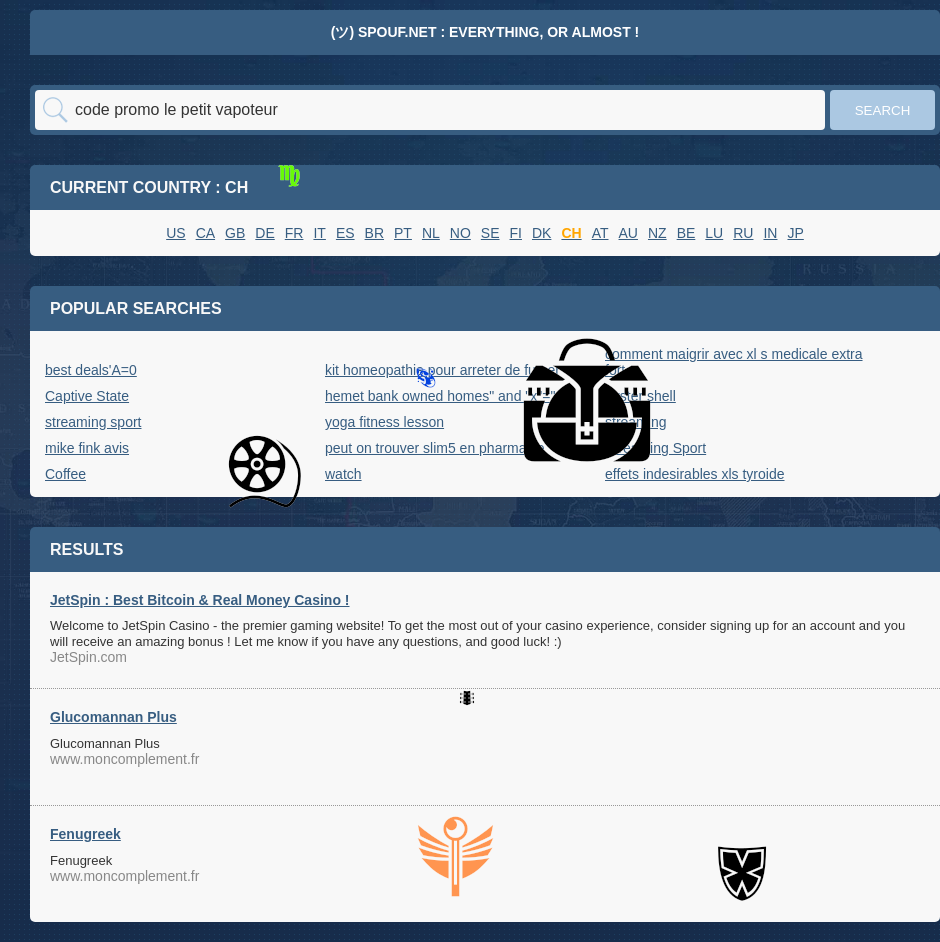  Describe the element at coordinates (742, 873) in the screenshot. I see `activate shield or defensive ability` at that location.